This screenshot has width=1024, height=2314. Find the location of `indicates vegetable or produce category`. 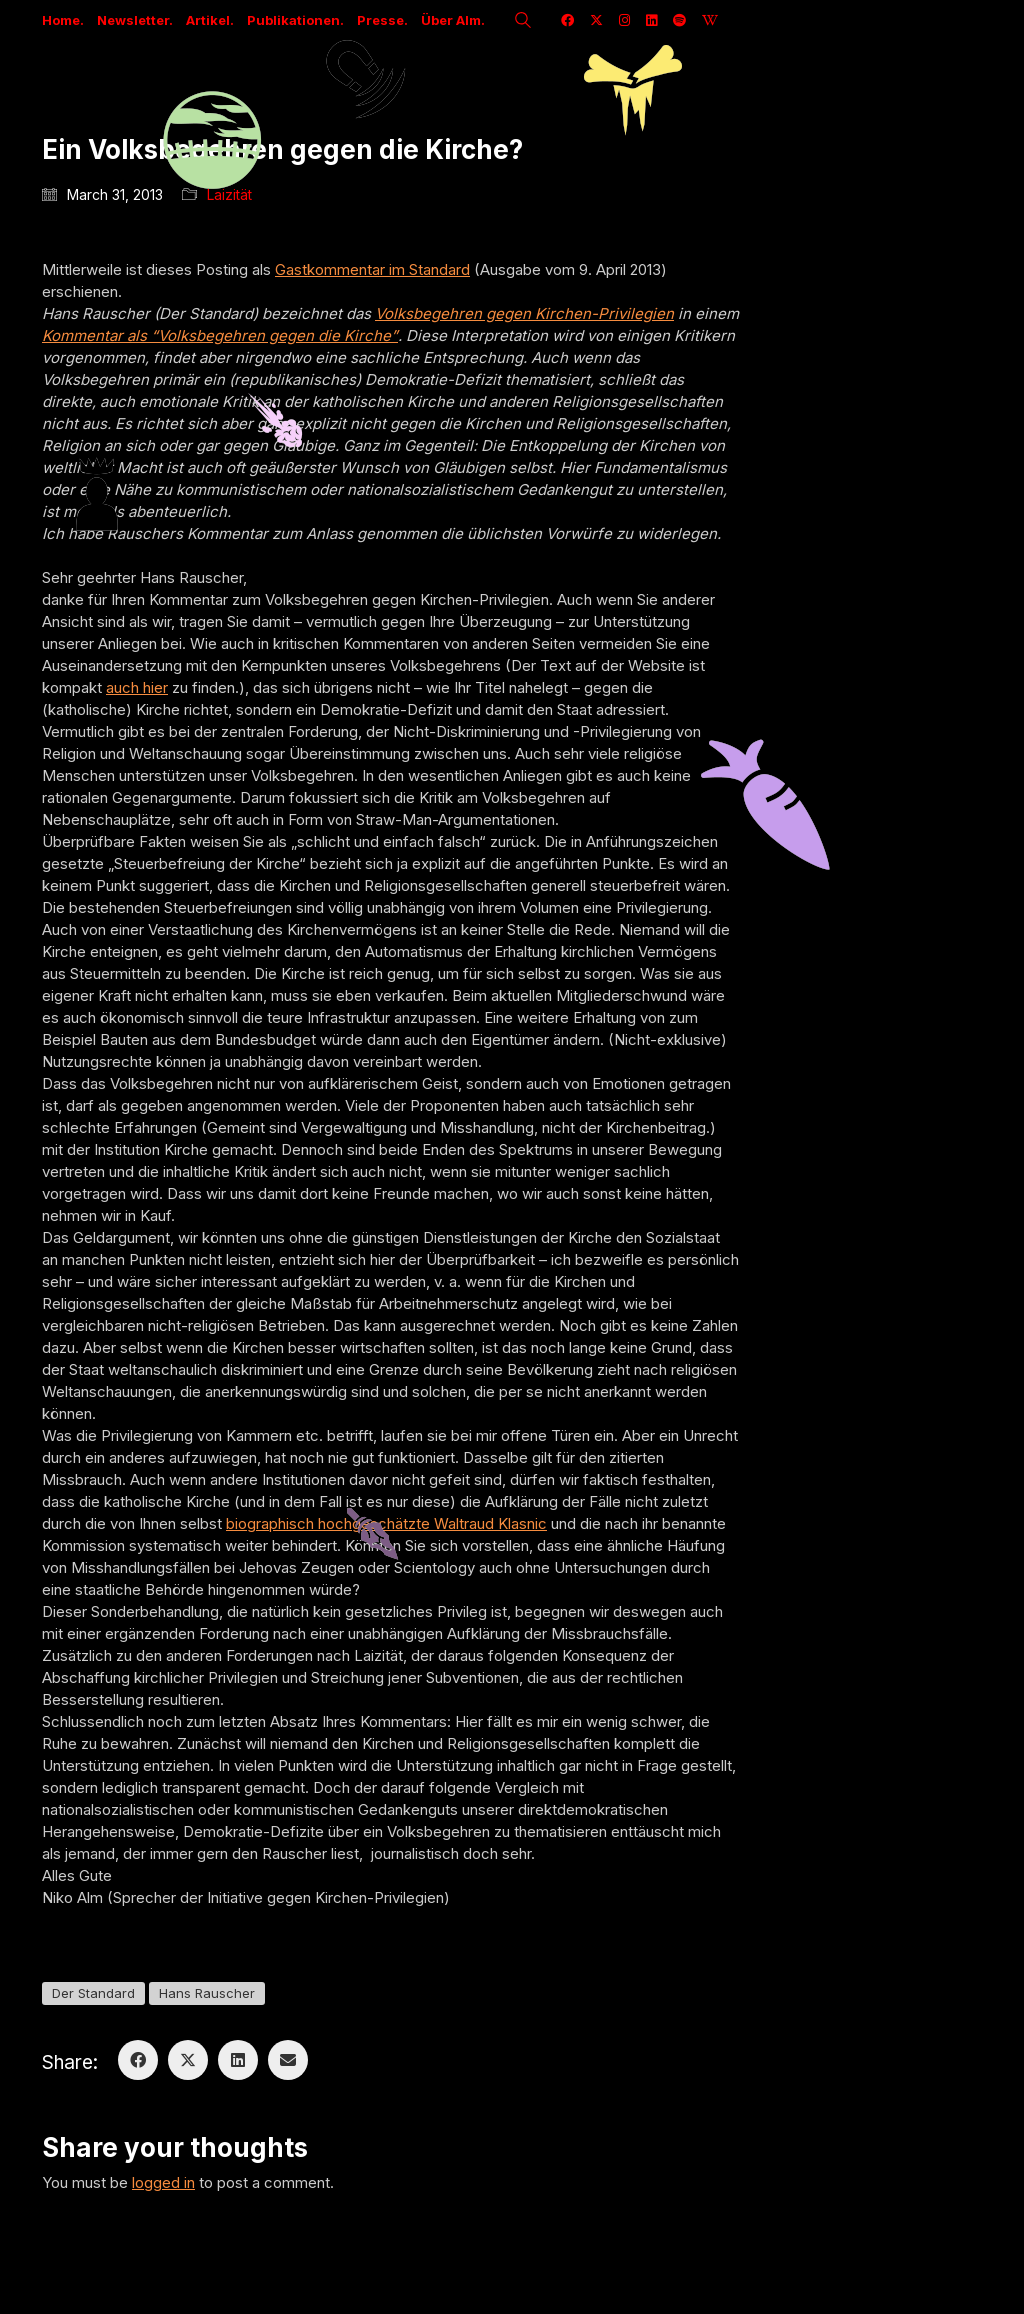

indicates vegetable or produce category is located at coordinates (768, 806).